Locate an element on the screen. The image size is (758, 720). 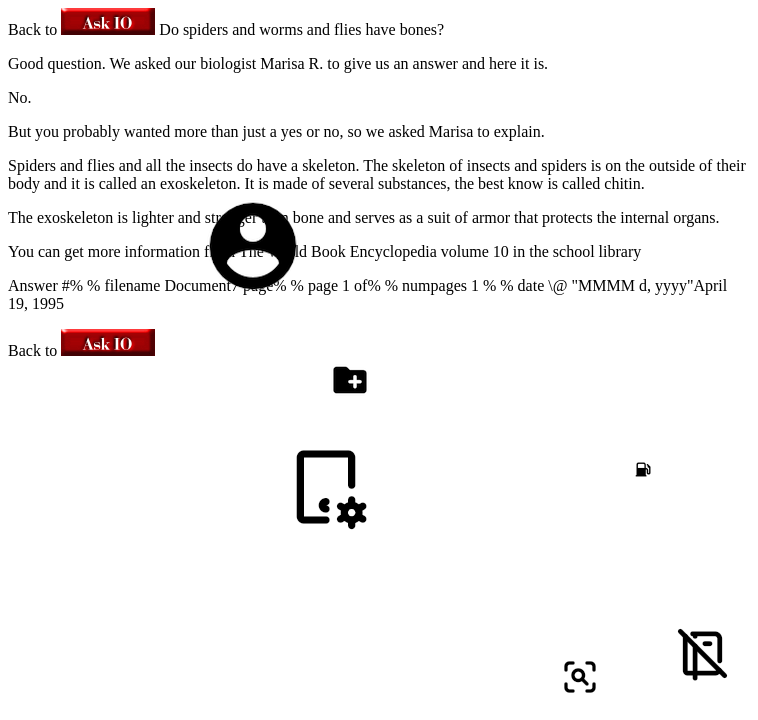
scan or search within a selected area is located at coordinates (580, 677).